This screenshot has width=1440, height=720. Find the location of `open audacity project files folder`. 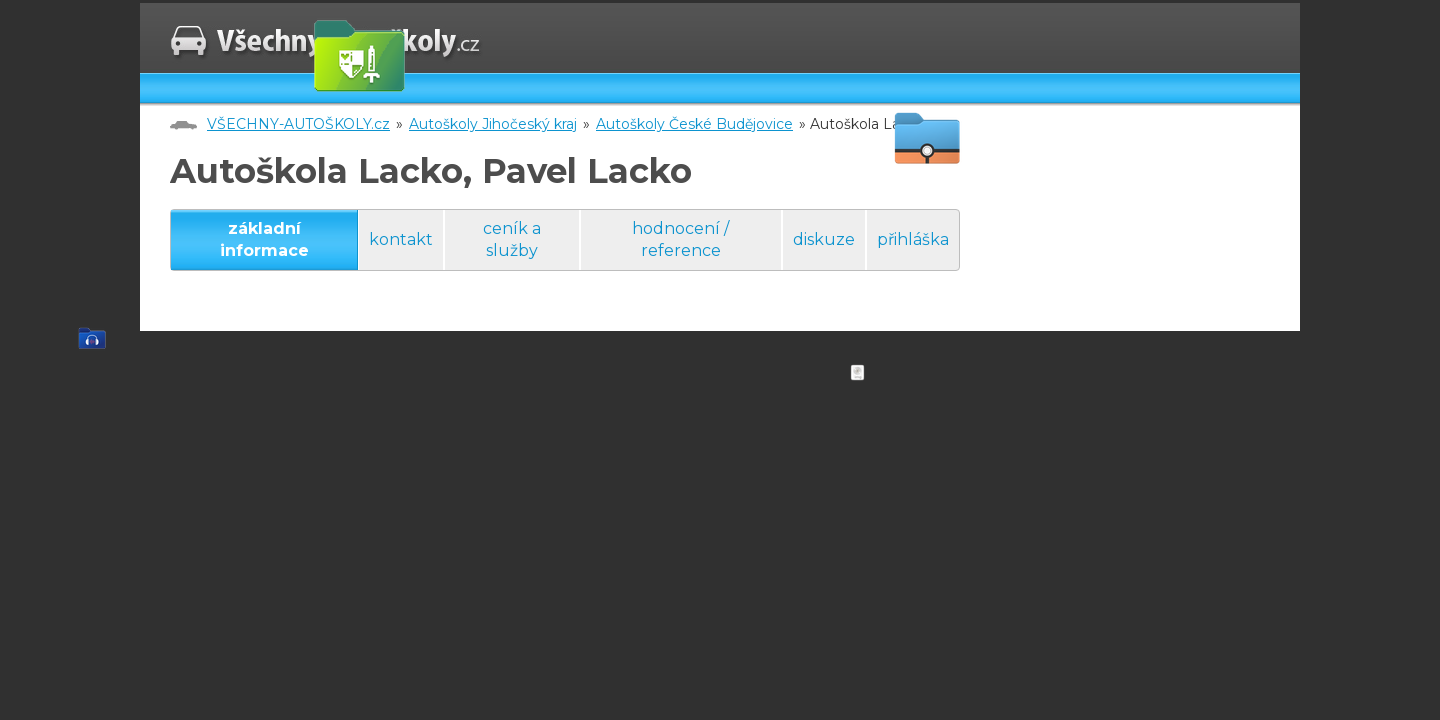

open audacity project files folder is located at coordinates (92, 339).